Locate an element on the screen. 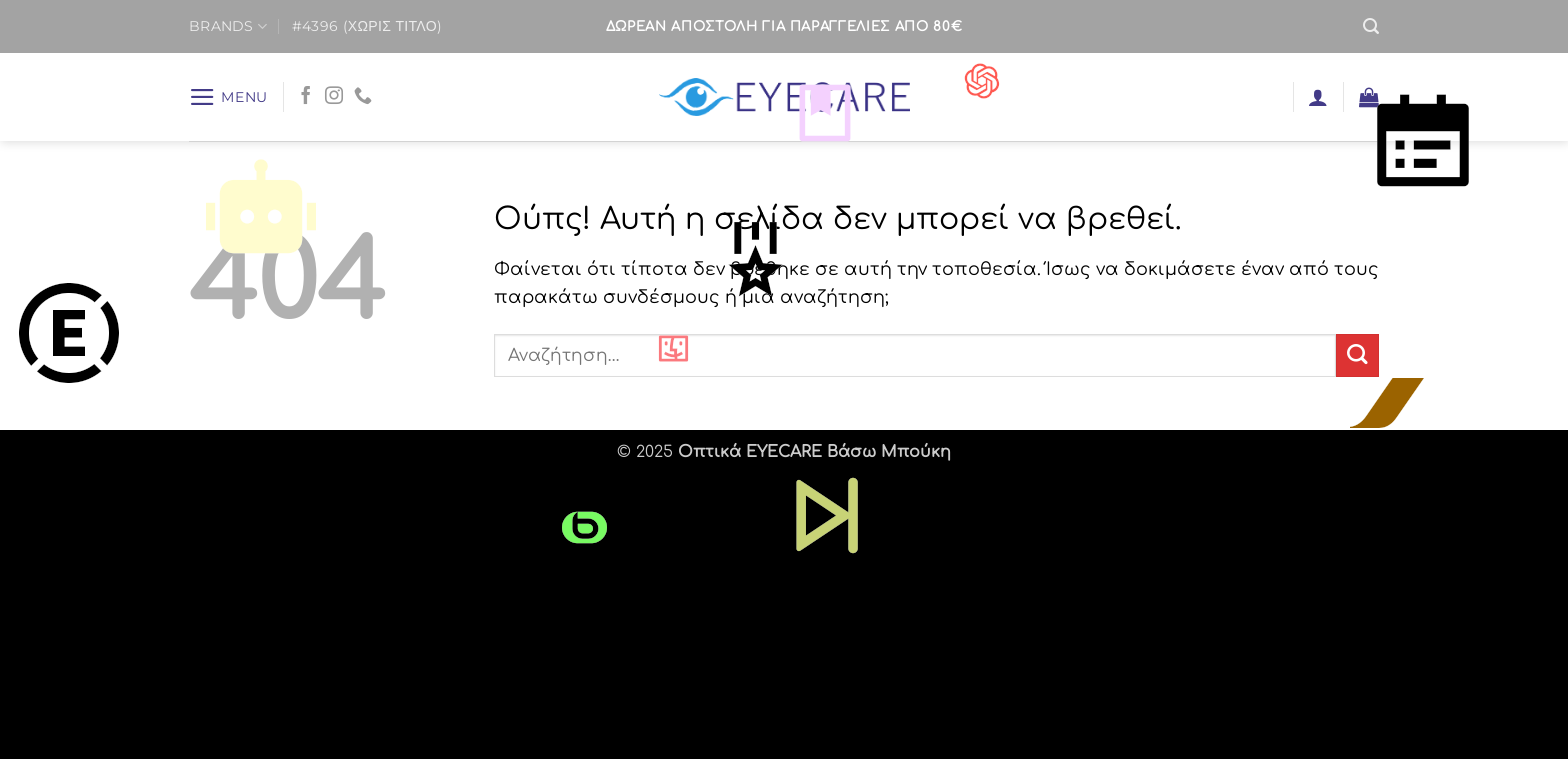 The height and width of the screenshot is (759, 1568). skip to the next track is located at coordinates (829, 515).